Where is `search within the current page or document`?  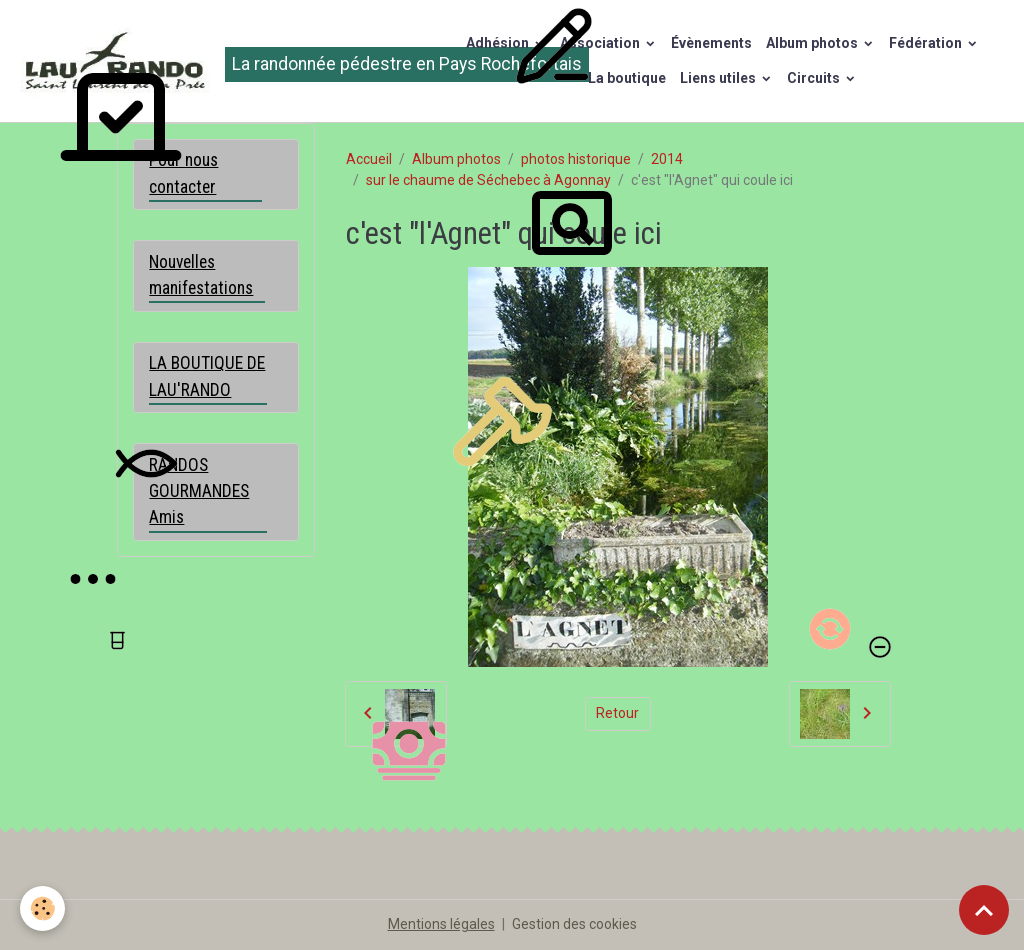 search within the current page or document is located at coordinates (572, 223).